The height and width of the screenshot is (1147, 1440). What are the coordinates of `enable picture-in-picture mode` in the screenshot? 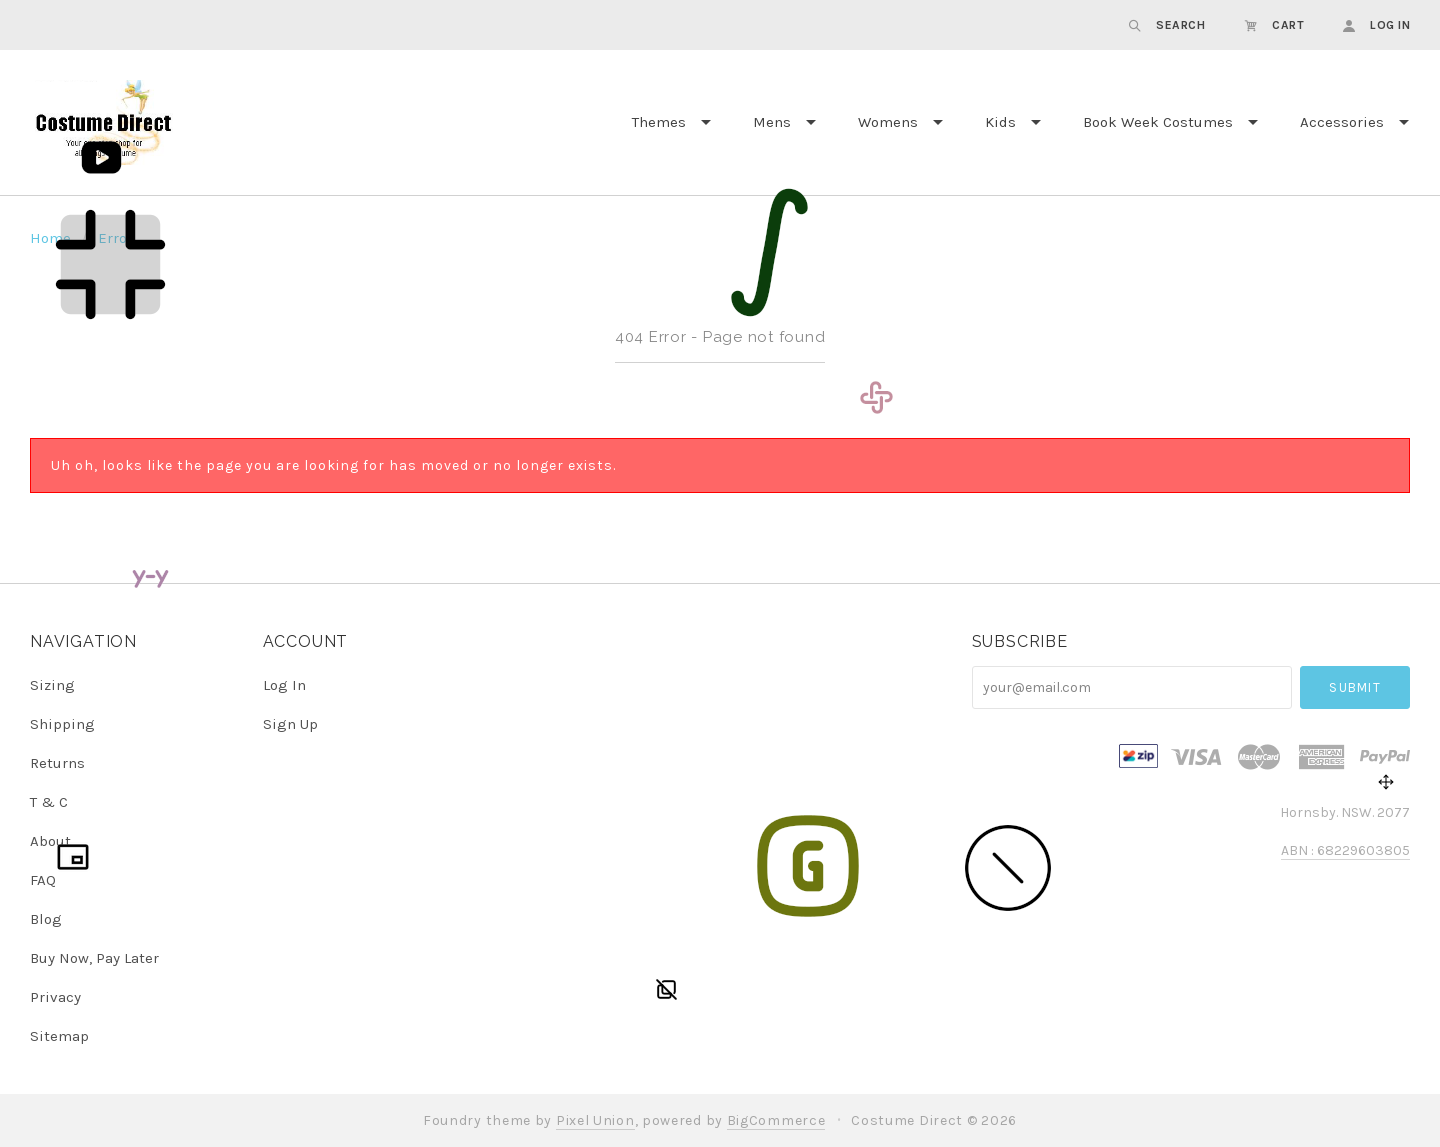 It's located at (73, 857).